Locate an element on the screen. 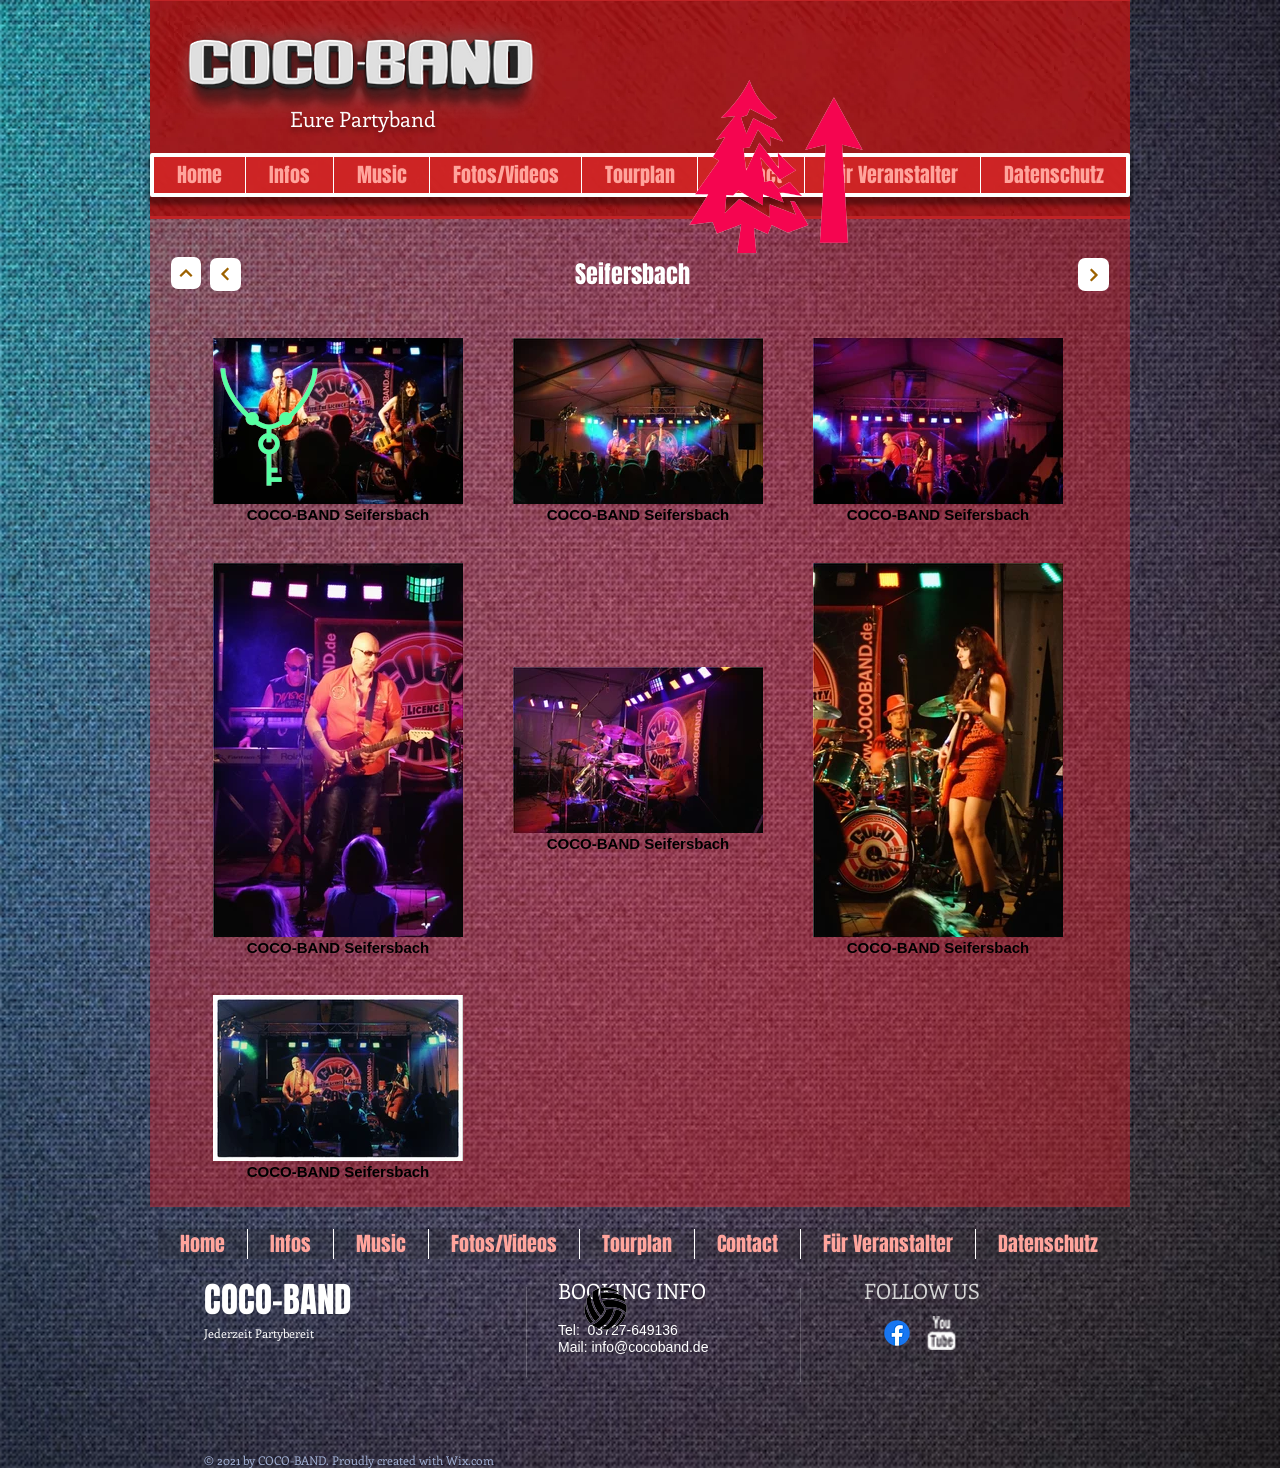  track your forest or tree growth progress is located at coordinates (775, 166).